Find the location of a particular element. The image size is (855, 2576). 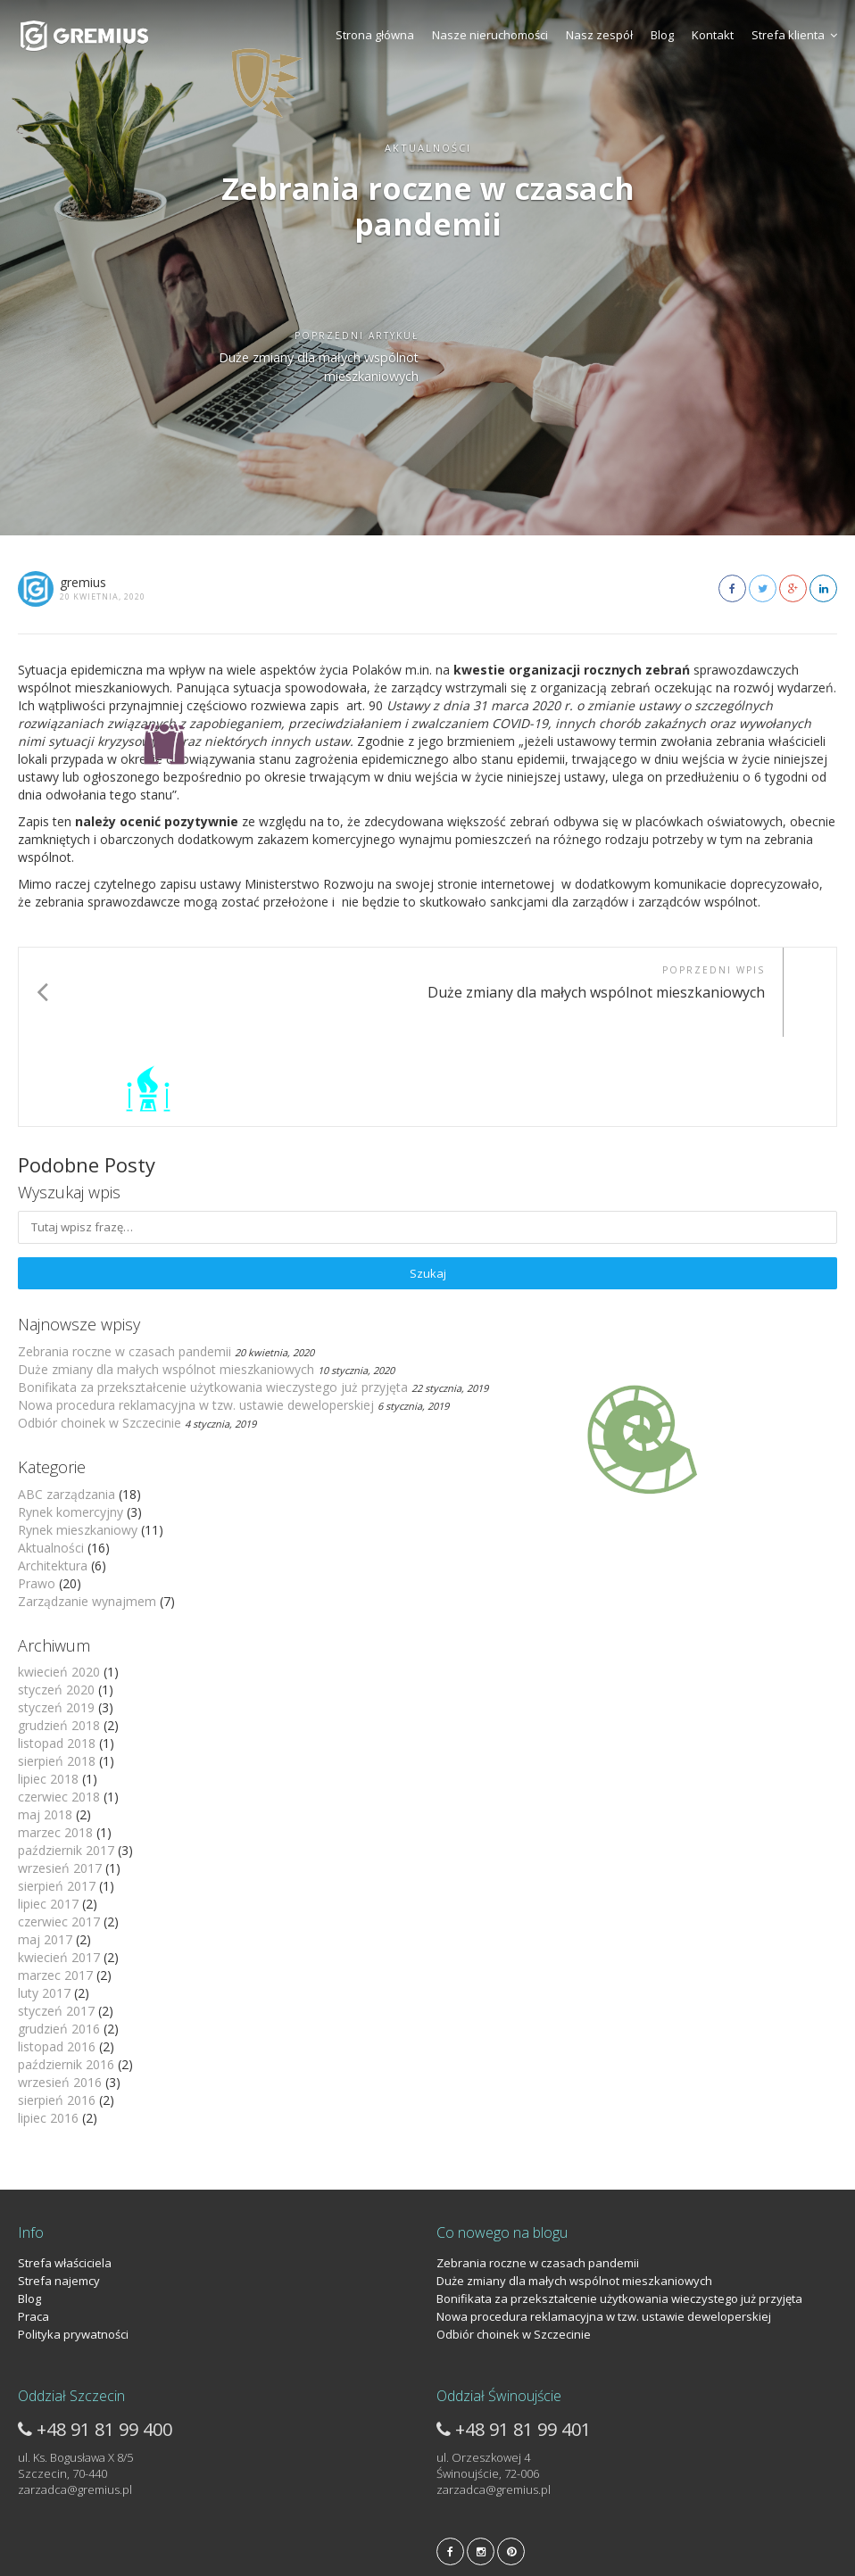

access fire shrine location in game is located at coordinates (148, 1089).